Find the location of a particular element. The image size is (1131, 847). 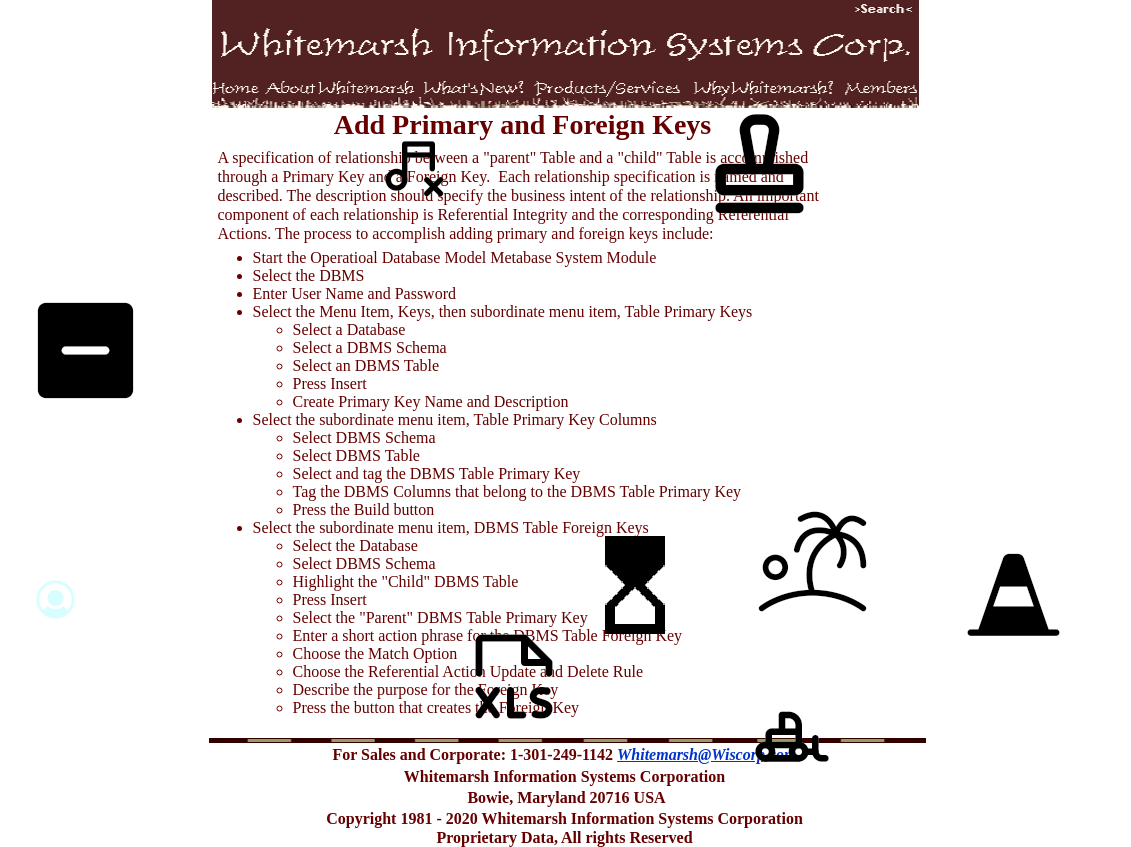

indicates vacation or travel mode is located at coordinates (812, 561).